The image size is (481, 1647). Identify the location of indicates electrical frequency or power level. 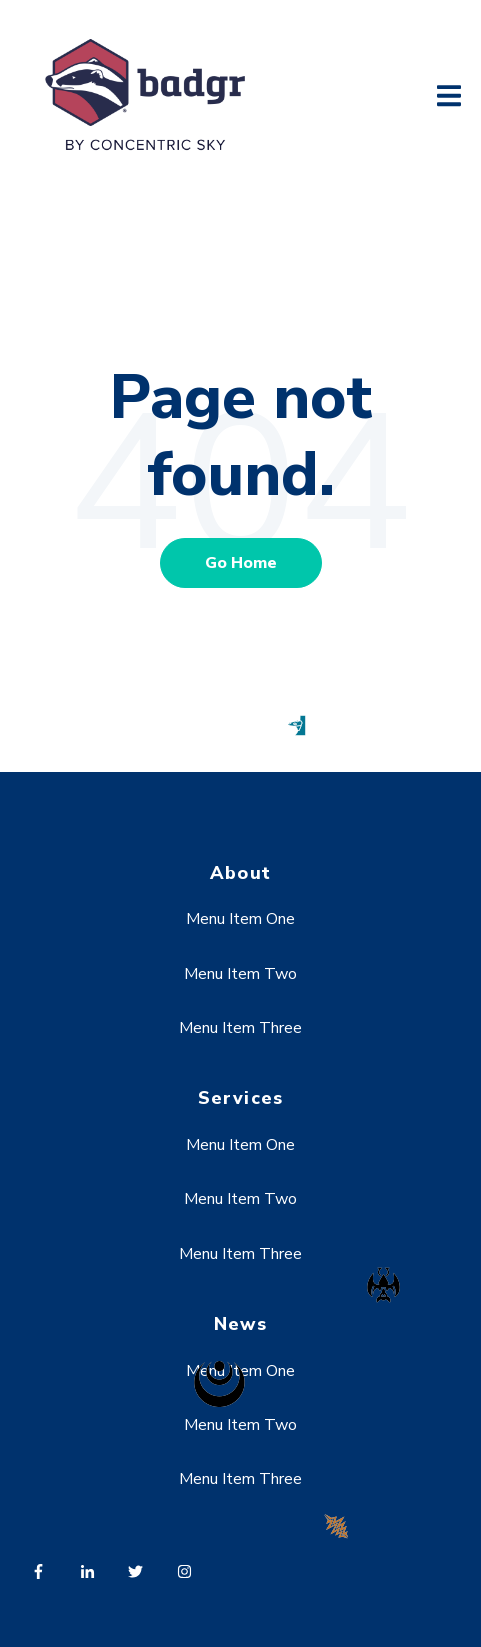
(336, 1526).